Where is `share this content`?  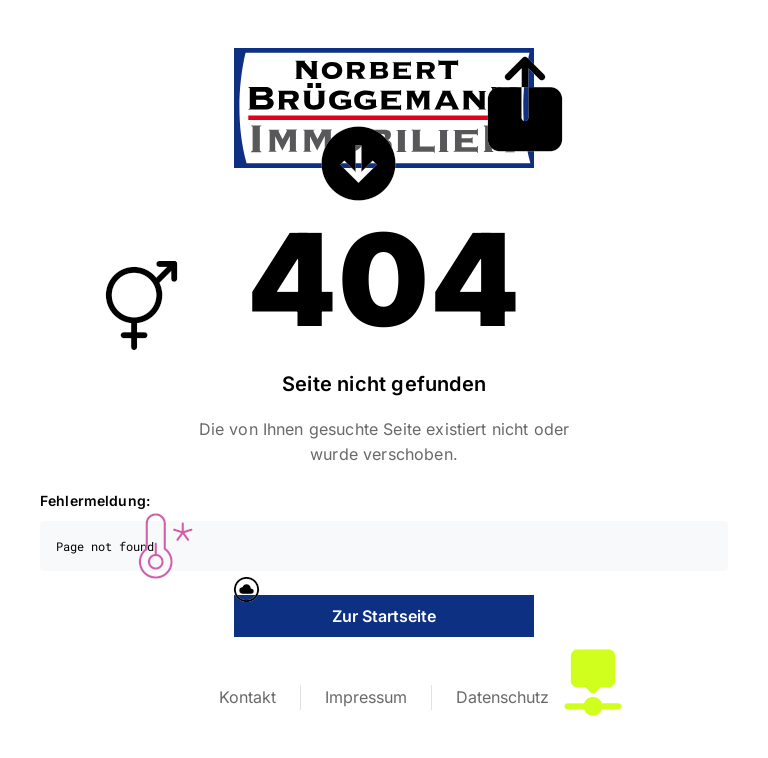
share this content is located at coordinates (525, 104).